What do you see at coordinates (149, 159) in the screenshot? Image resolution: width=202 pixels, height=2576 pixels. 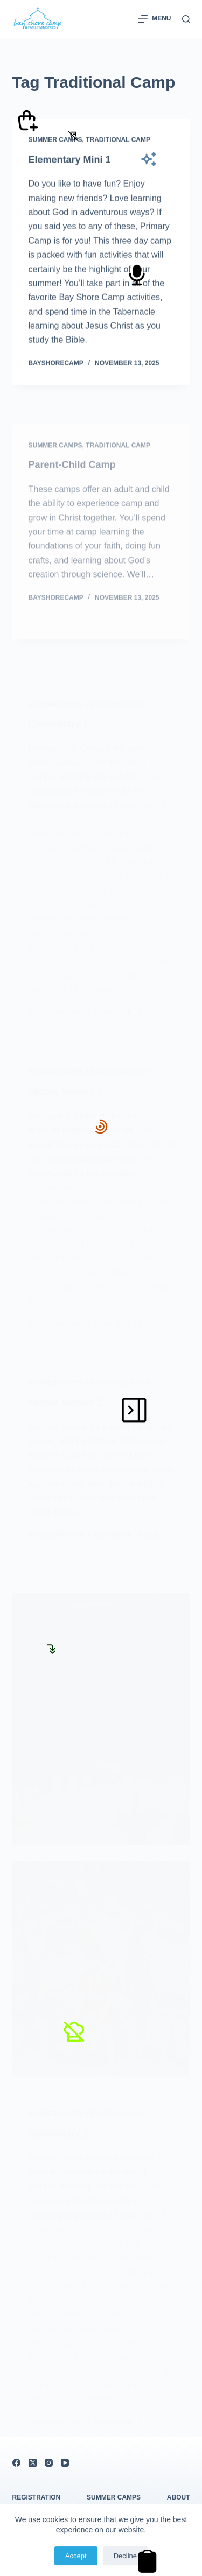 I see `indicates AI-generated or enhanced content` at bounding box center [149, 159].